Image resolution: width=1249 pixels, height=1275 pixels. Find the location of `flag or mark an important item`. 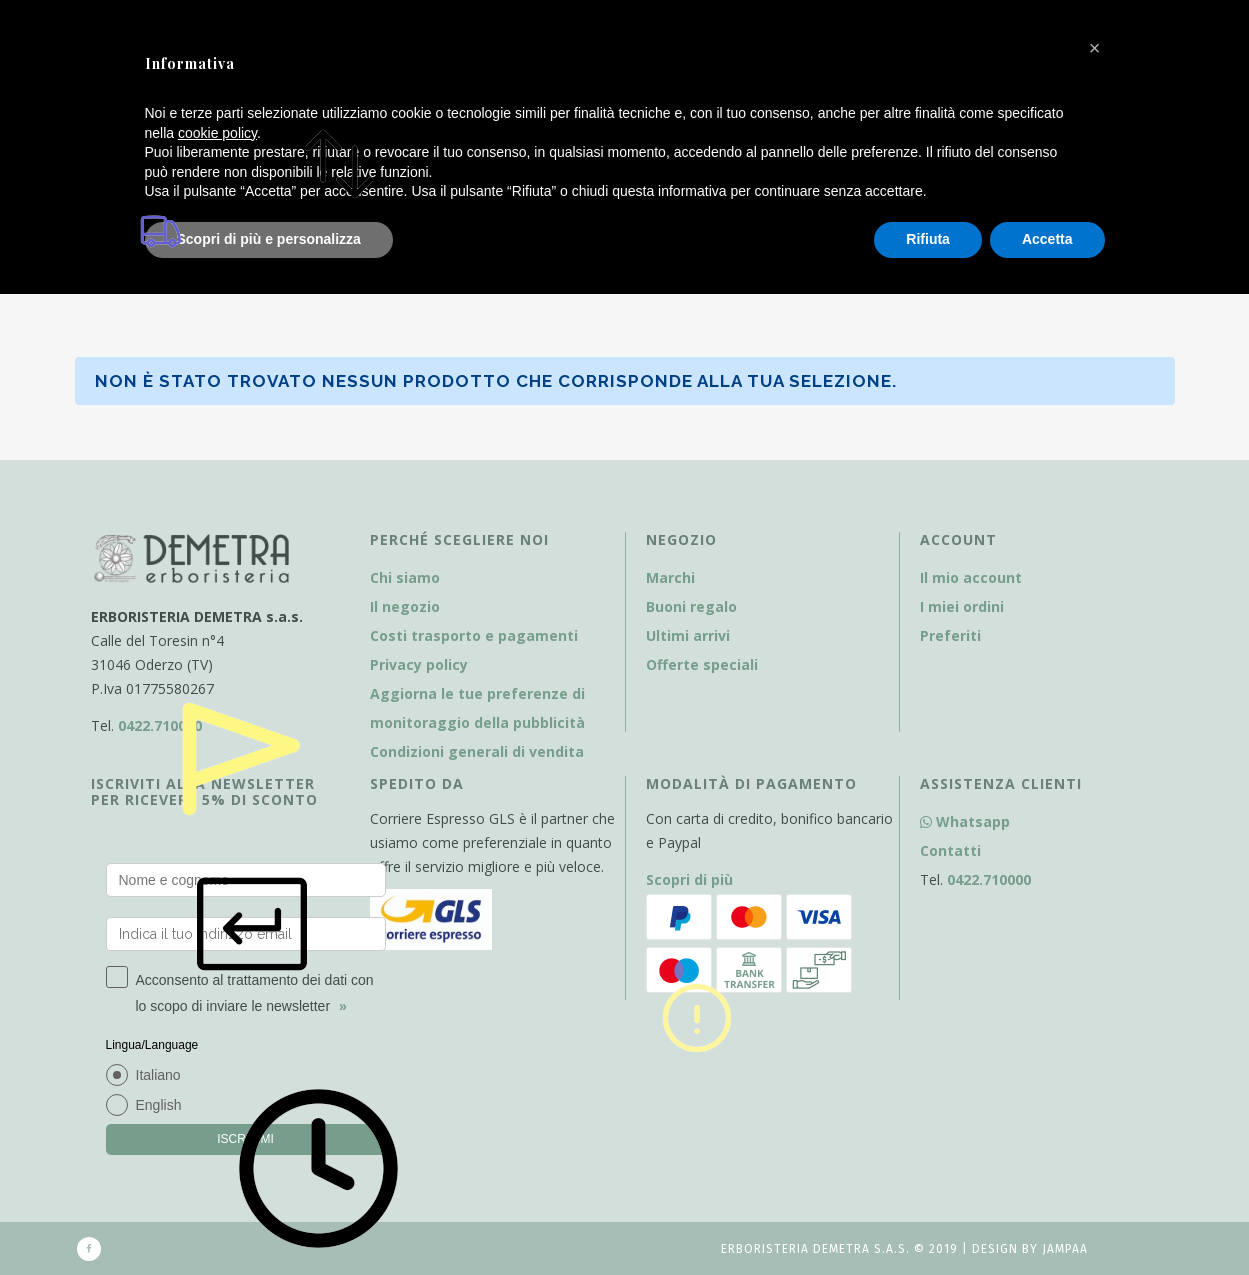

flag or mark an important item is located at coordinates (230, 759).